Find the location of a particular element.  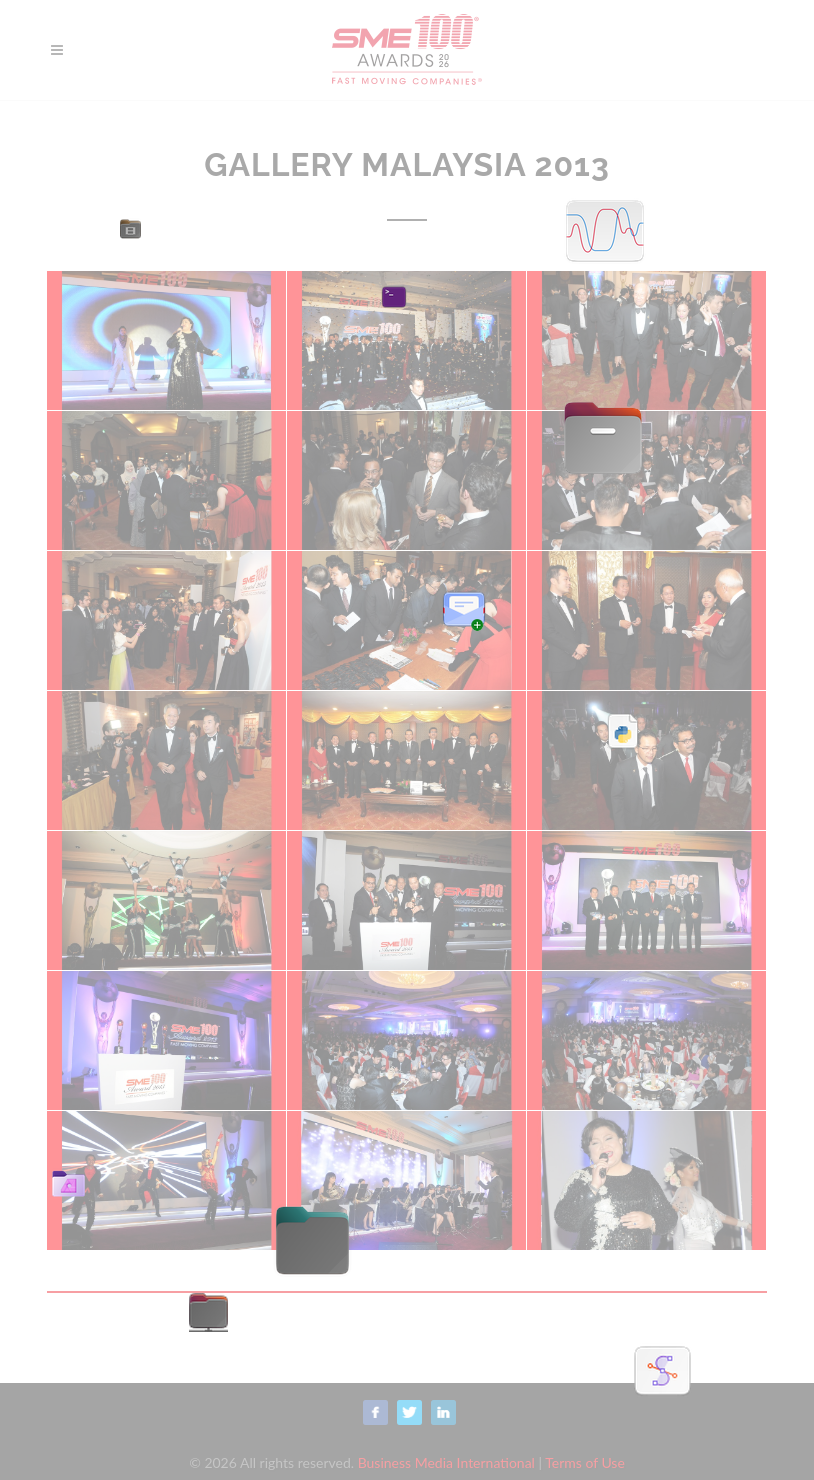

python 3 source code file is located at coordinates (623, 731).